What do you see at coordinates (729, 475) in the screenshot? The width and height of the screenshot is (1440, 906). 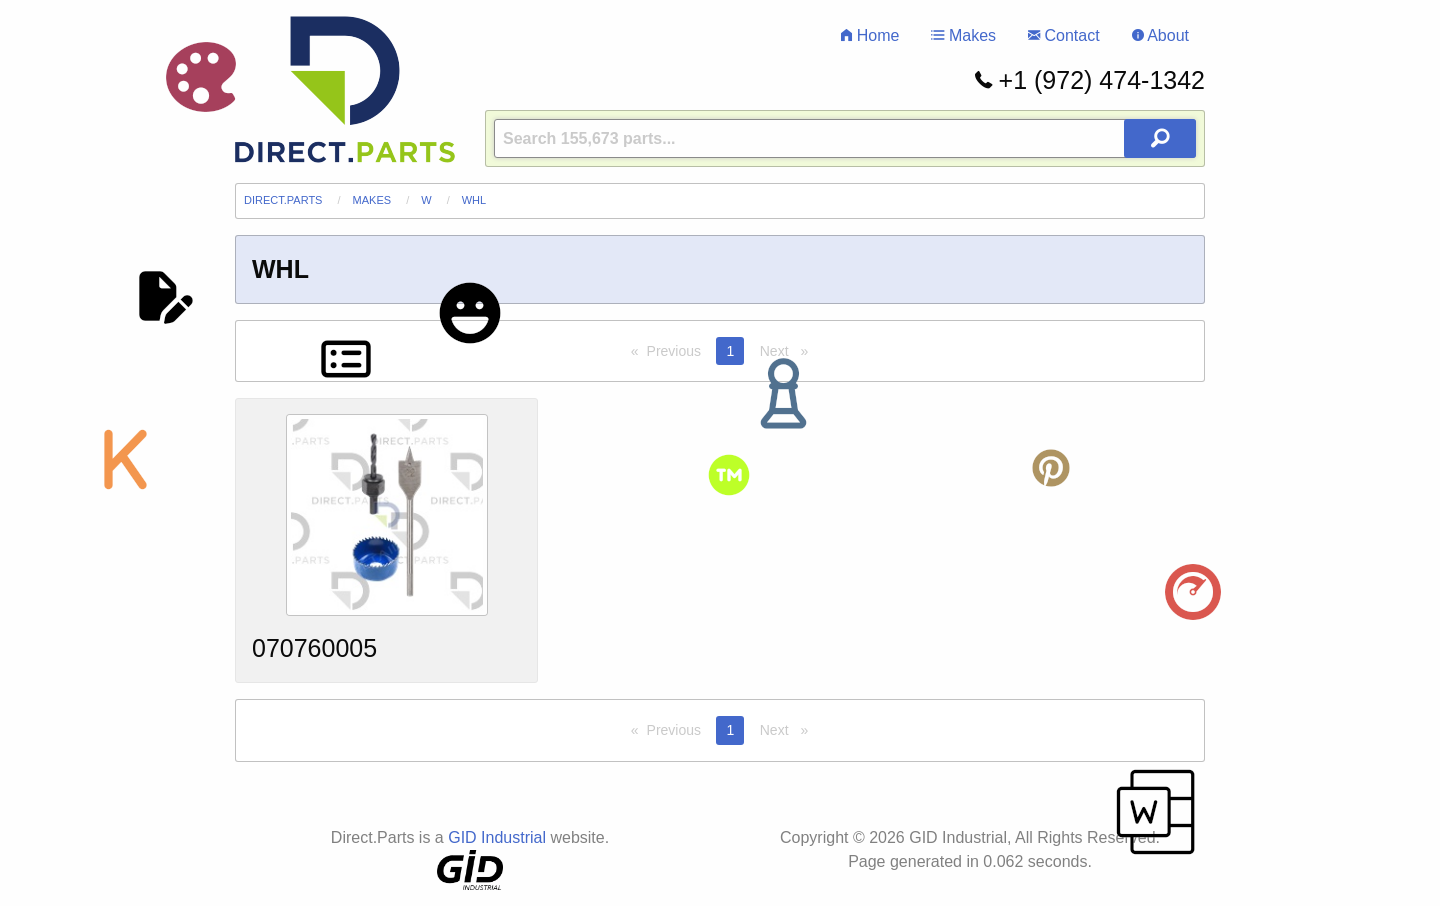 I see `indicates trademarked content or branding` at bounding box center [729, 475].